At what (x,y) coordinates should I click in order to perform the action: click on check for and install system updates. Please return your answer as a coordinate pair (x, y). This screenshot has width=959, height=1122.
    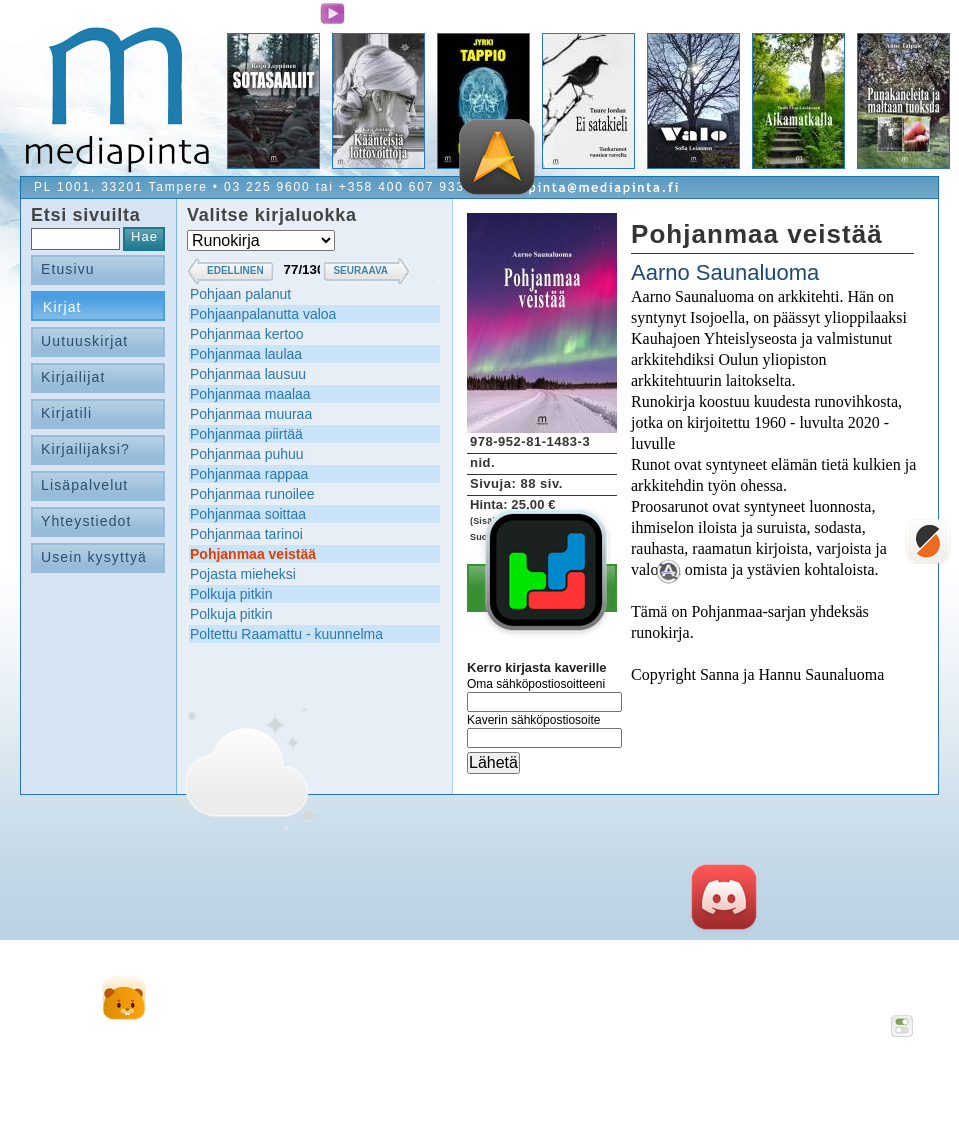
    Looking at the image, I should click on (668, 571).